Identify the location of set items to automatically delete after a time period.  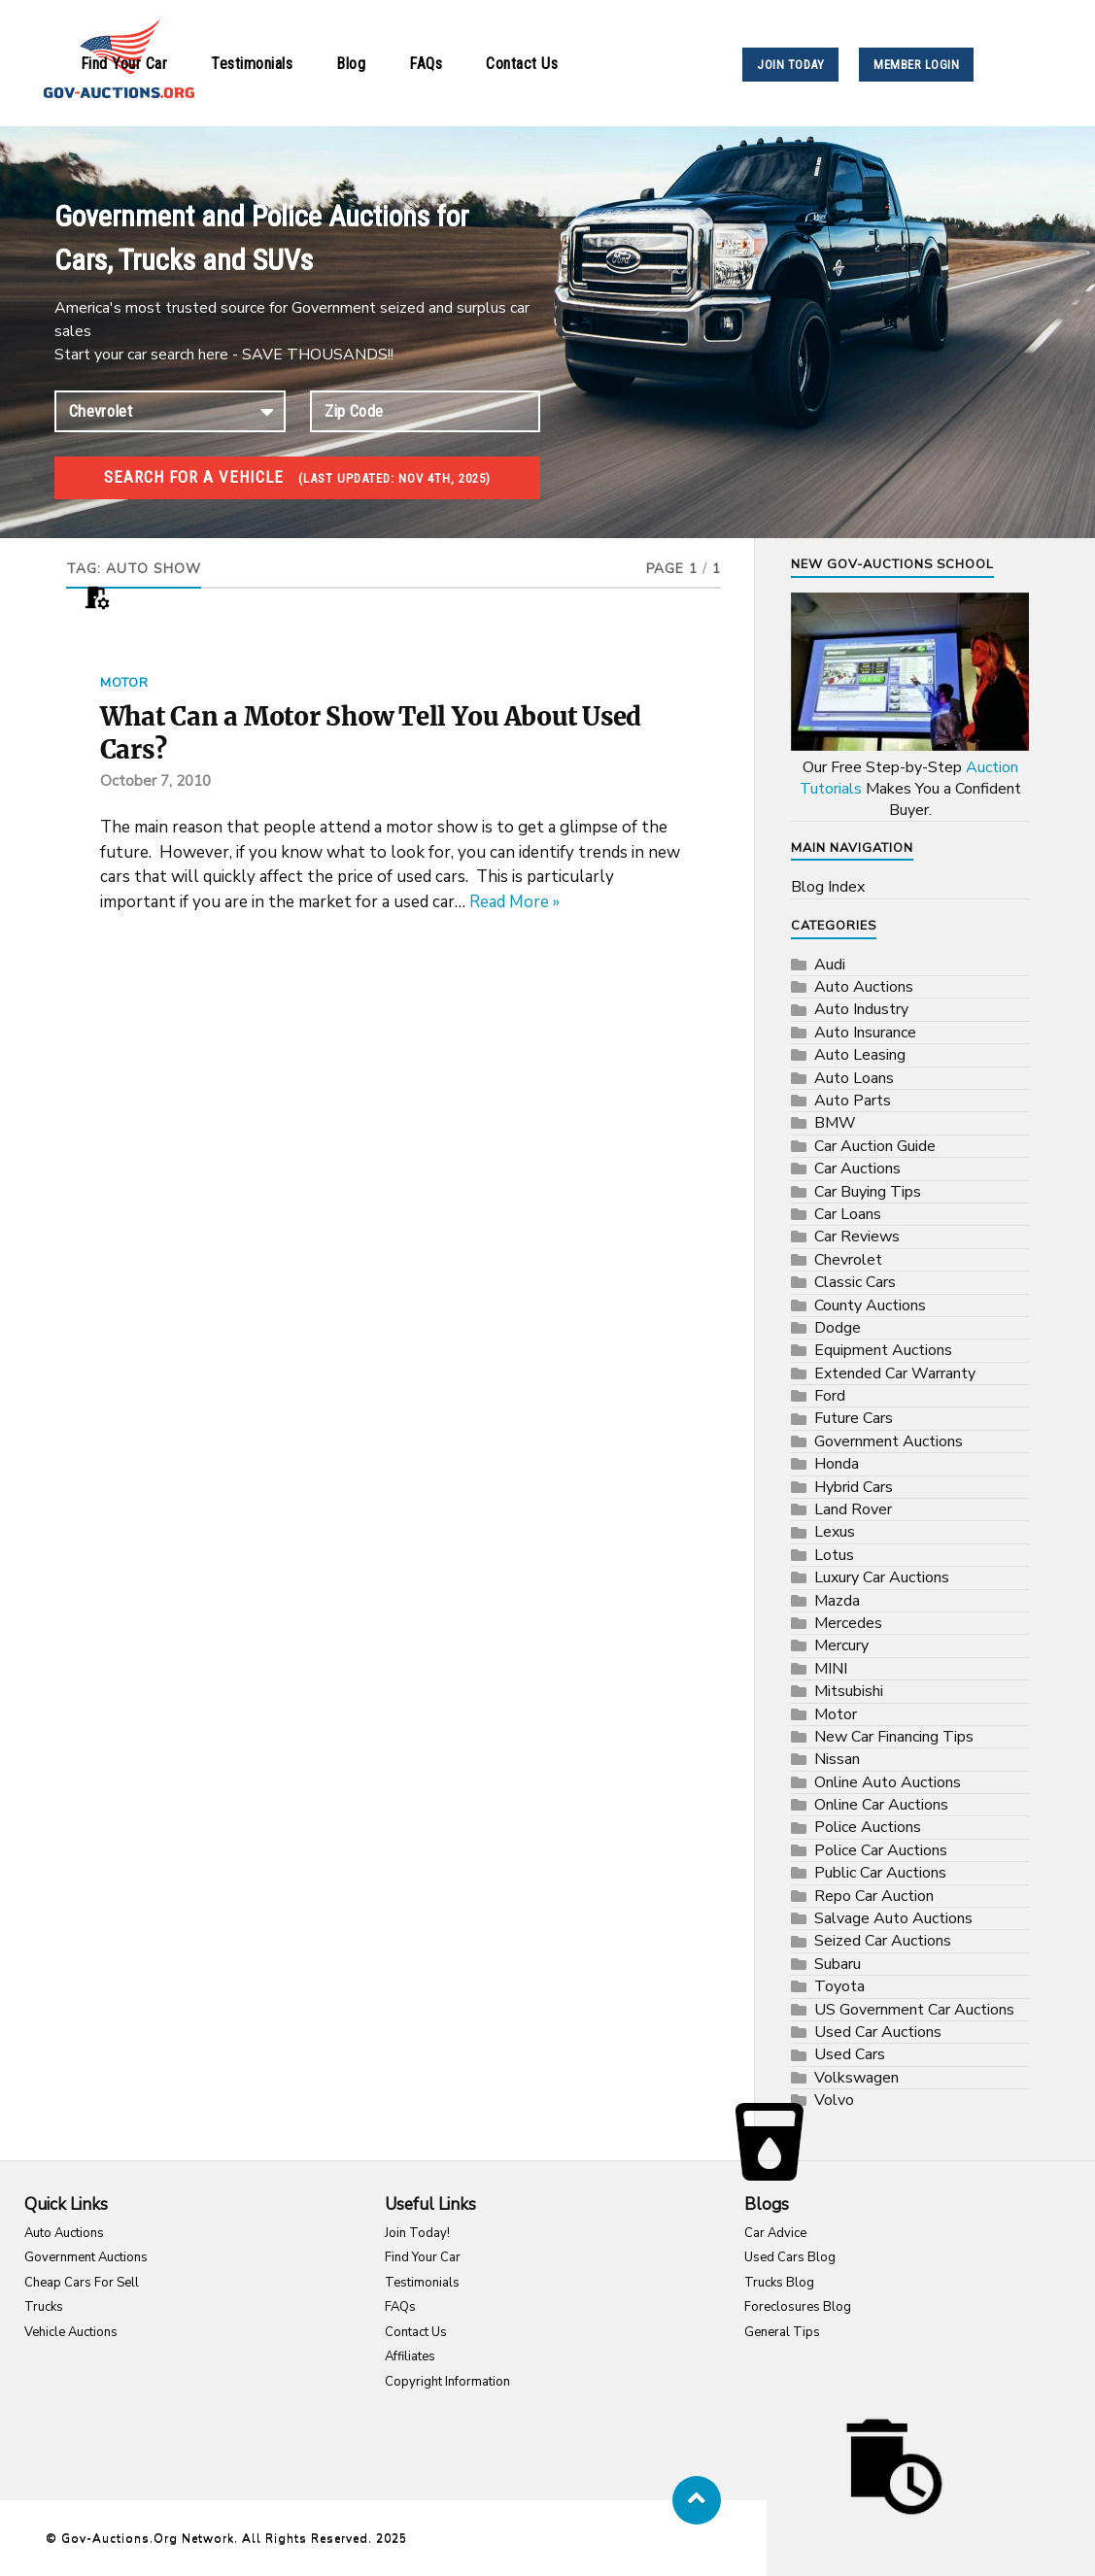
(894, 2466).